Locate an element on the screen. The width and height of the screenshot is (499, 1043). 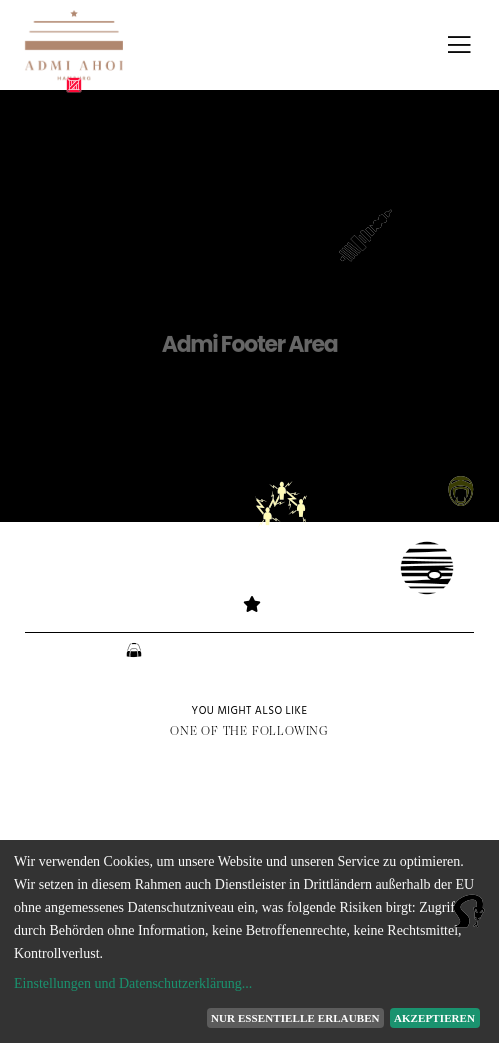
open inventory or storage is located at coordinates (74, 85).